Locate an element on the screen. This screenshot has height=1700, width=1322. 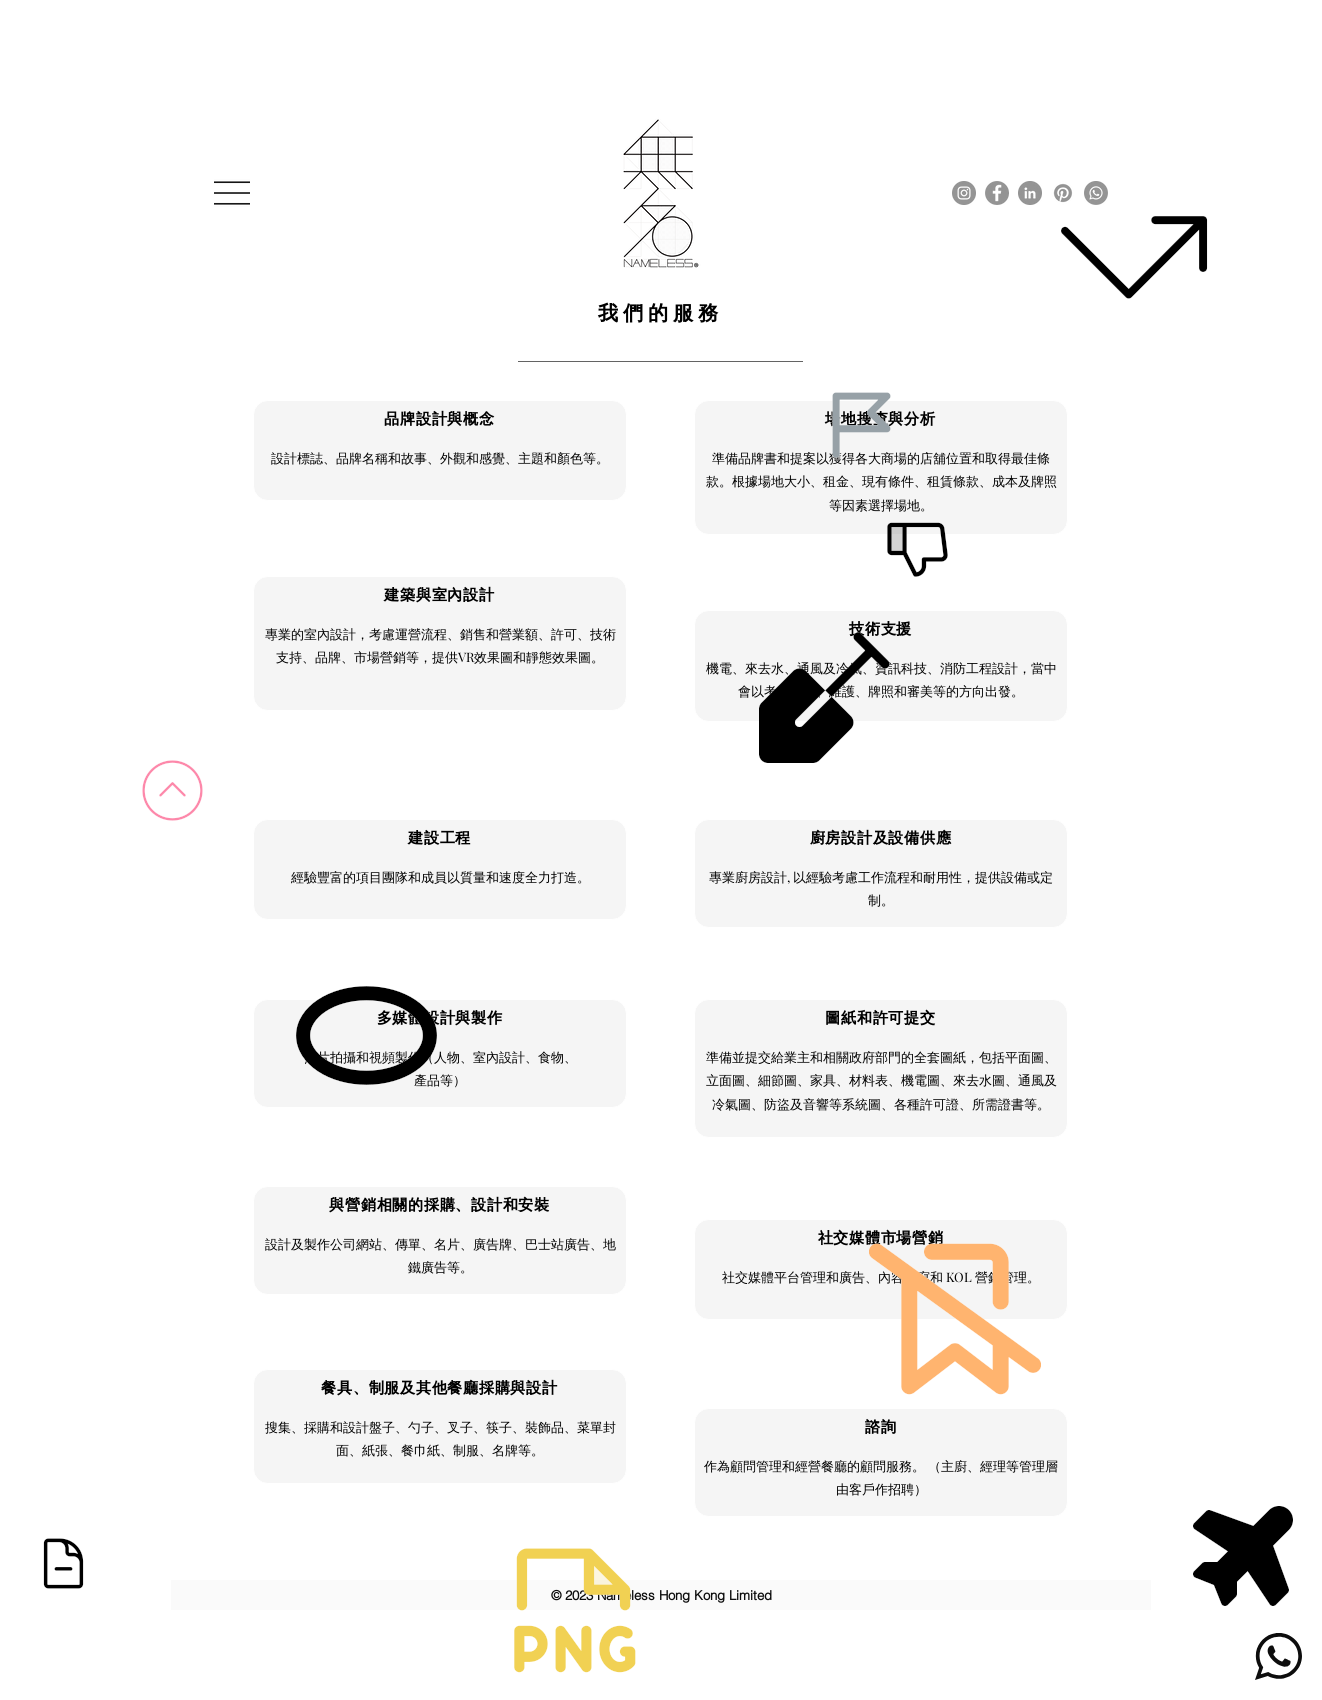
reply to a message is located at coordinates (1134, 252).